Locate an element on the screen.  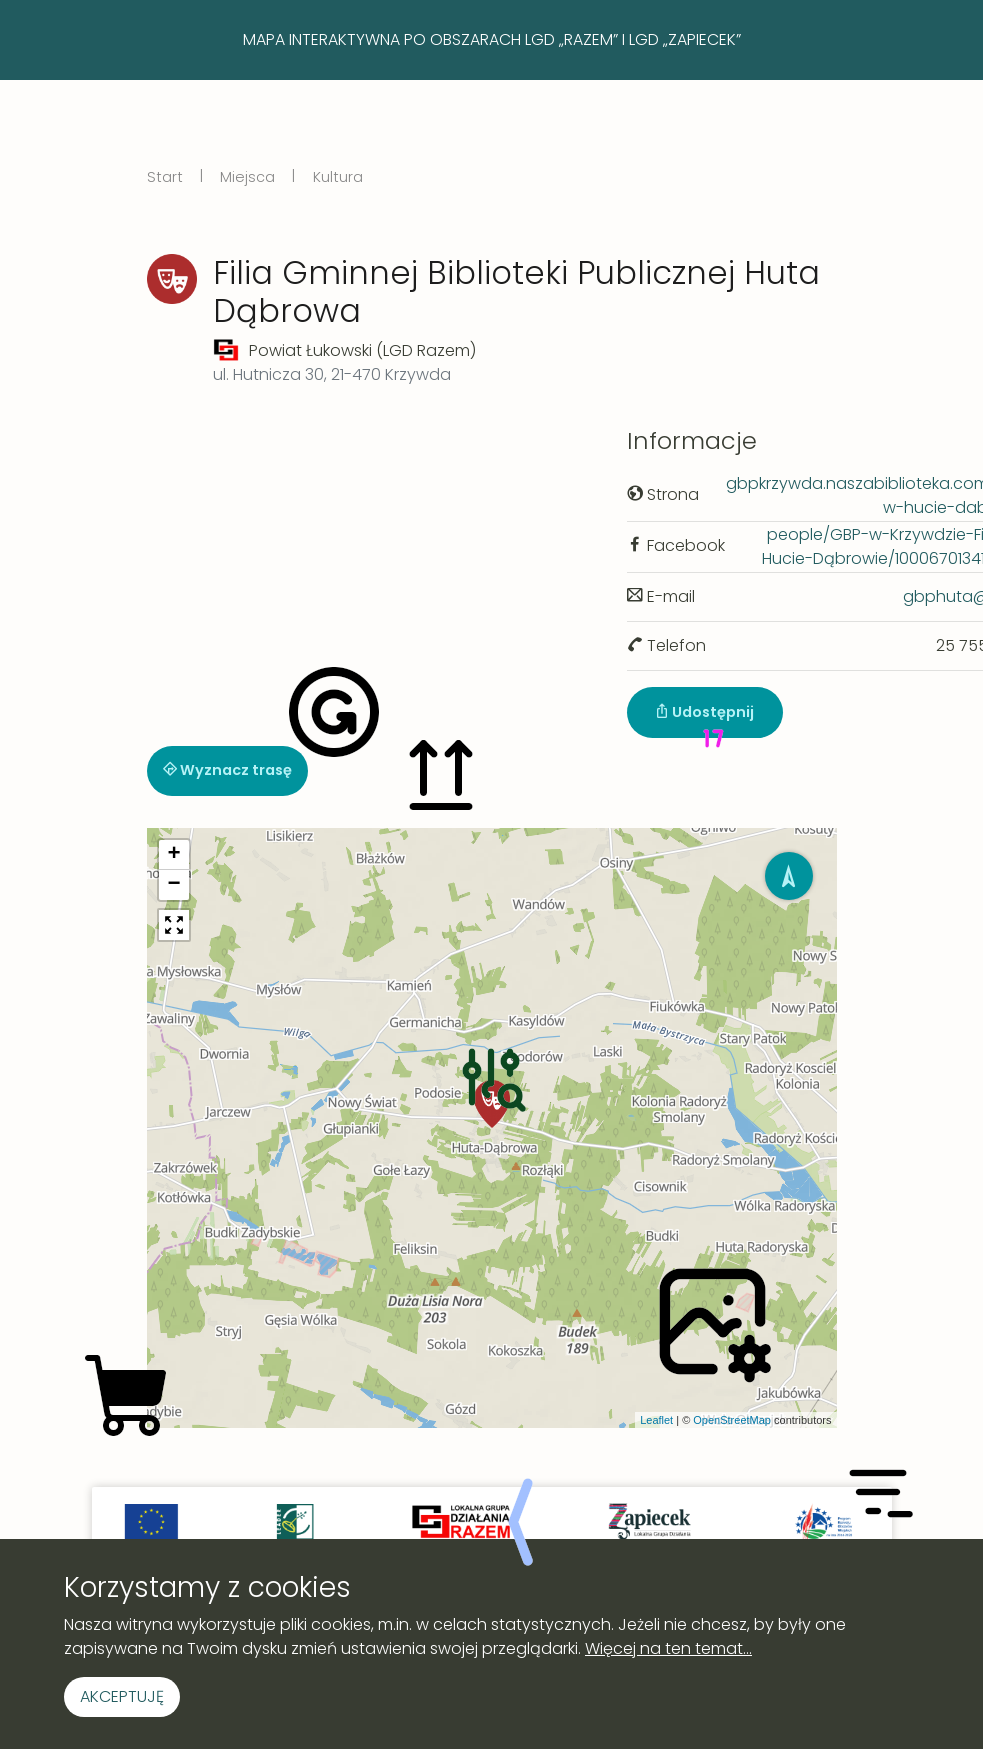
access image or photo settings is located at coordinates (712, 1321).